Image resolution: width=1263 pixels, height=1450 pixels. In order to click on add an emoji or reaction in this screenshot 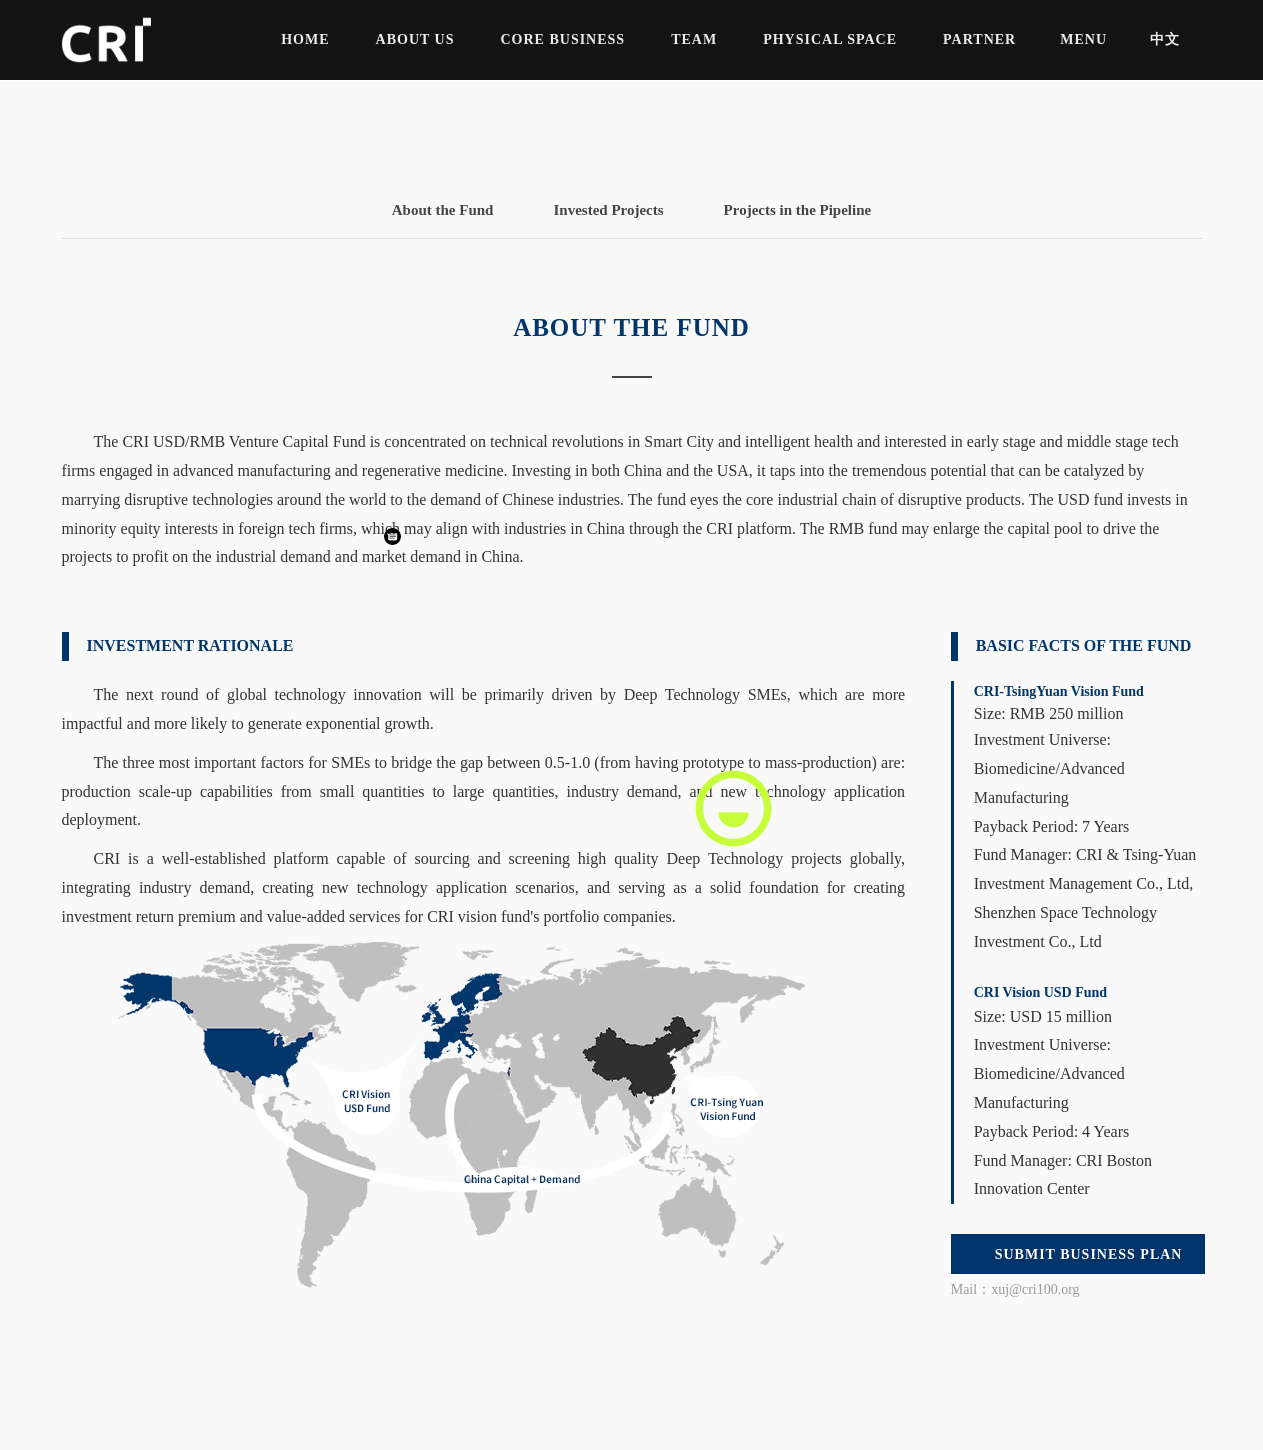, I will do `click(733, 808)`.